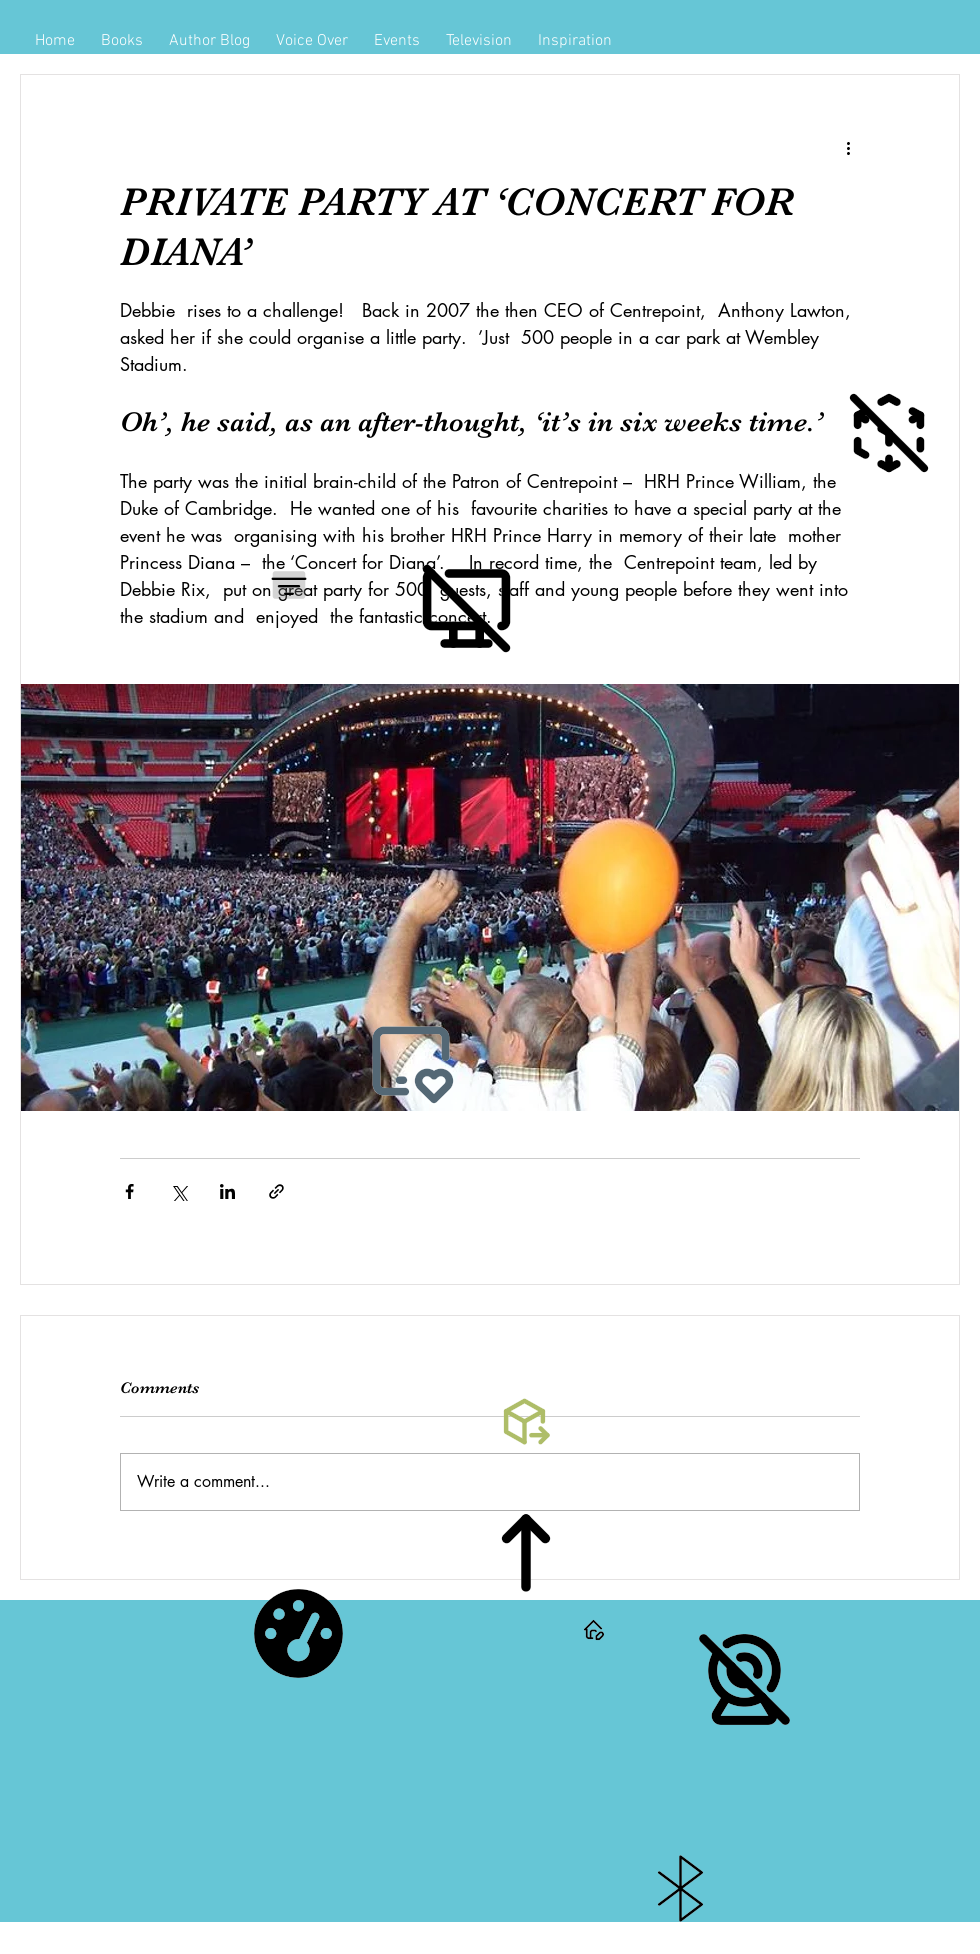  I want to click on add tablet to favorites, so click(411, 1061).